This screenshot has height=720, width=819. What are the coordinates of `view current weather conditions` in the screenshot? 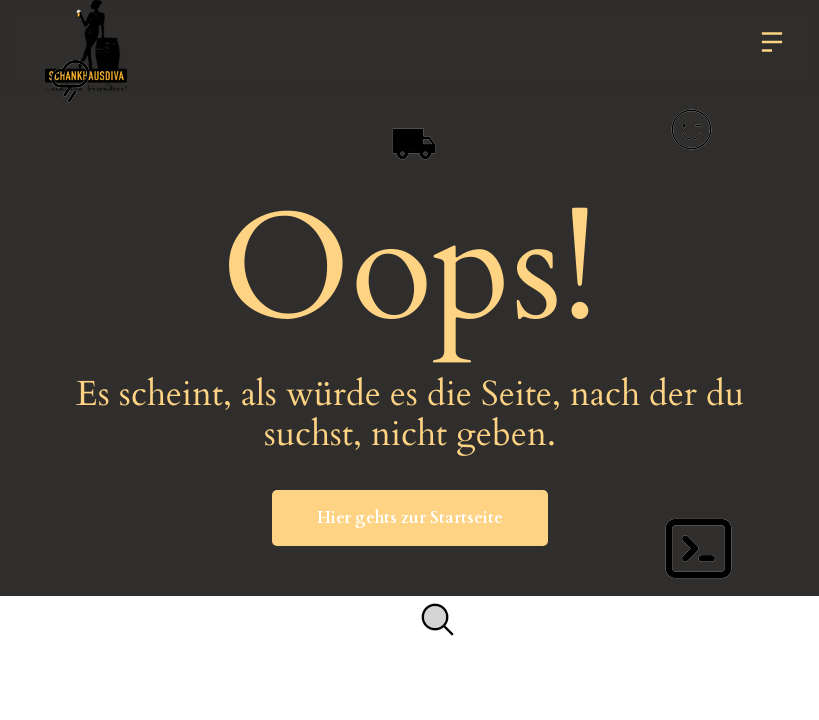 It's located at (70, 80).